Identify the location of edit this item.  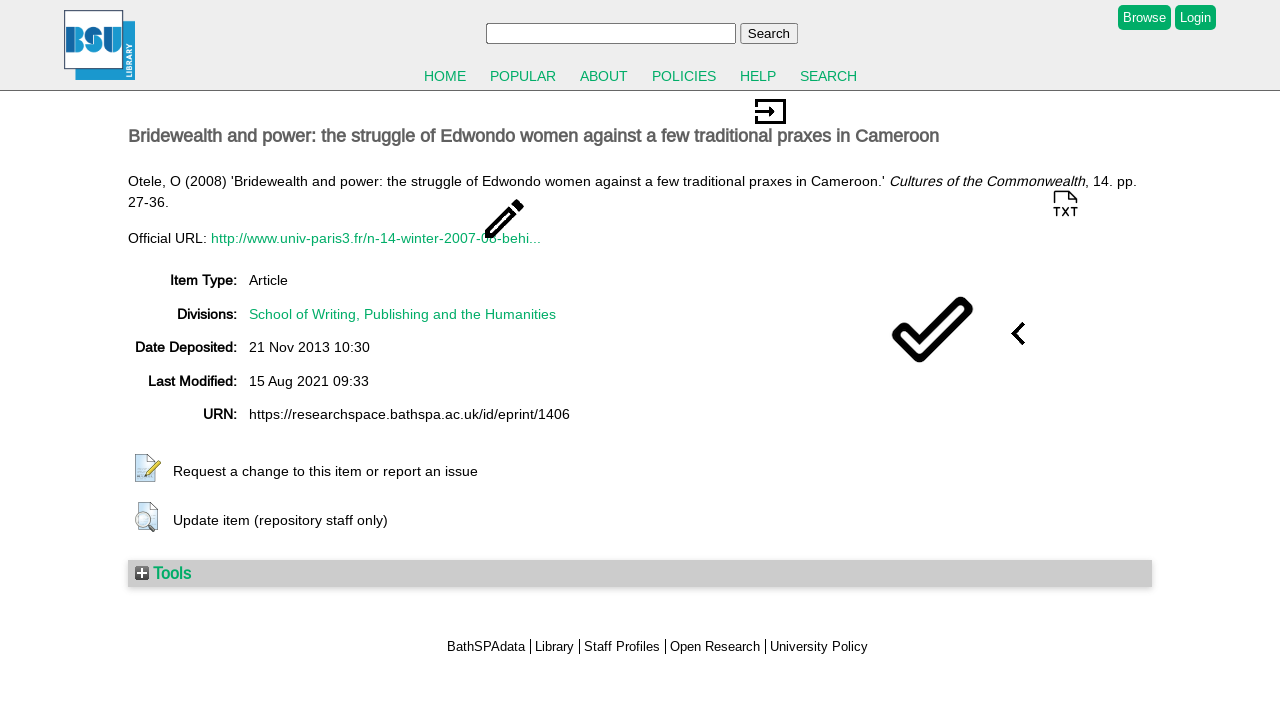
(504, 218).